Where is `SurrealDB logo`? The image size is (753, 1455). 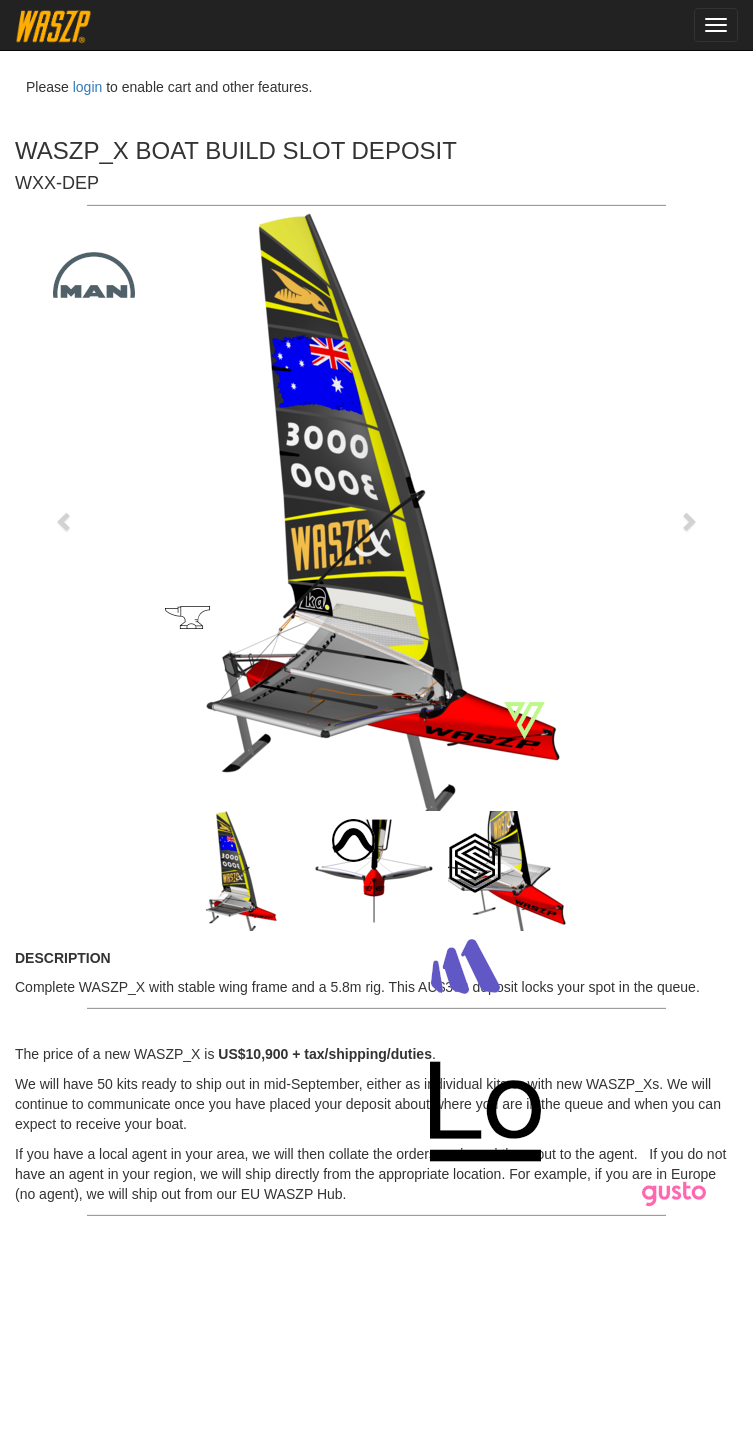
SurrealDB logo is located at coordinates (475, 863).